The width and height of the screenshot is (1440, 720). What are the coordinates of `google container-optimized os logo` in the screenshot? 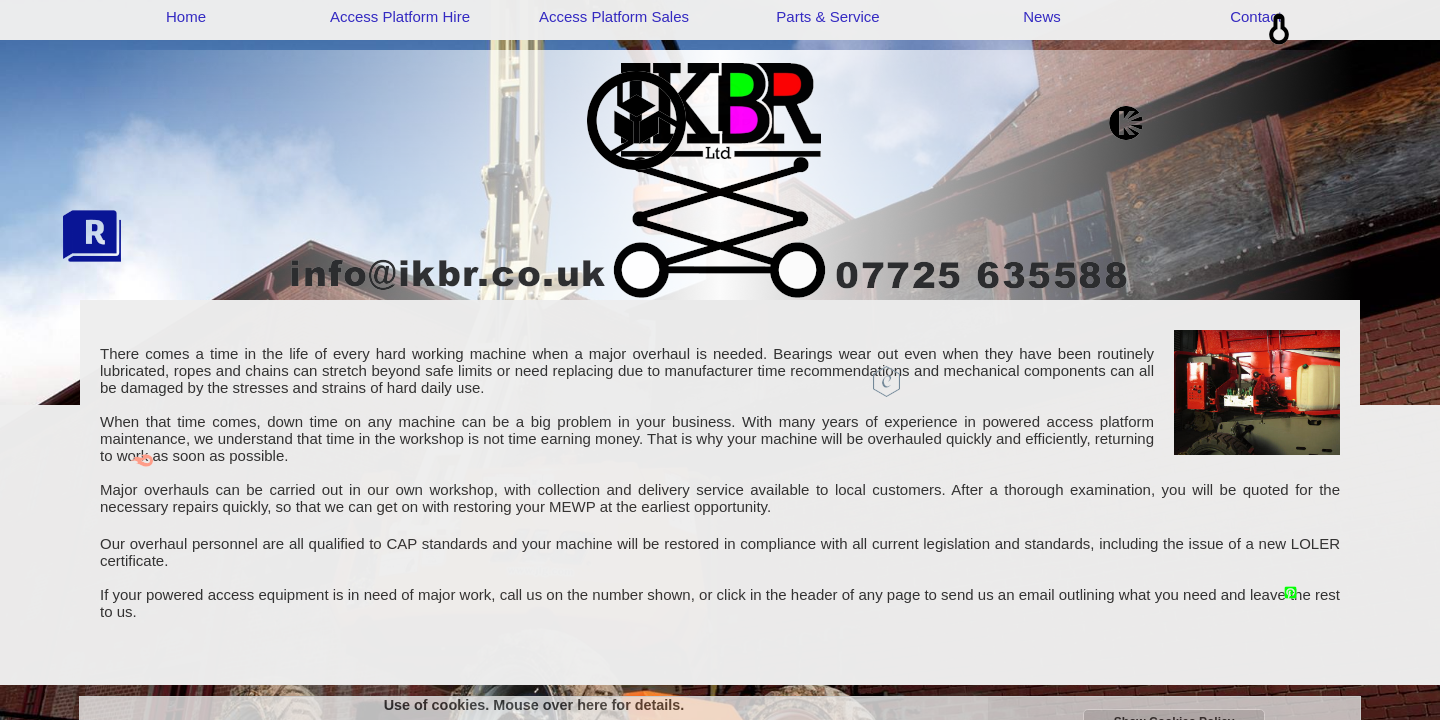 It's located at (636, 120).